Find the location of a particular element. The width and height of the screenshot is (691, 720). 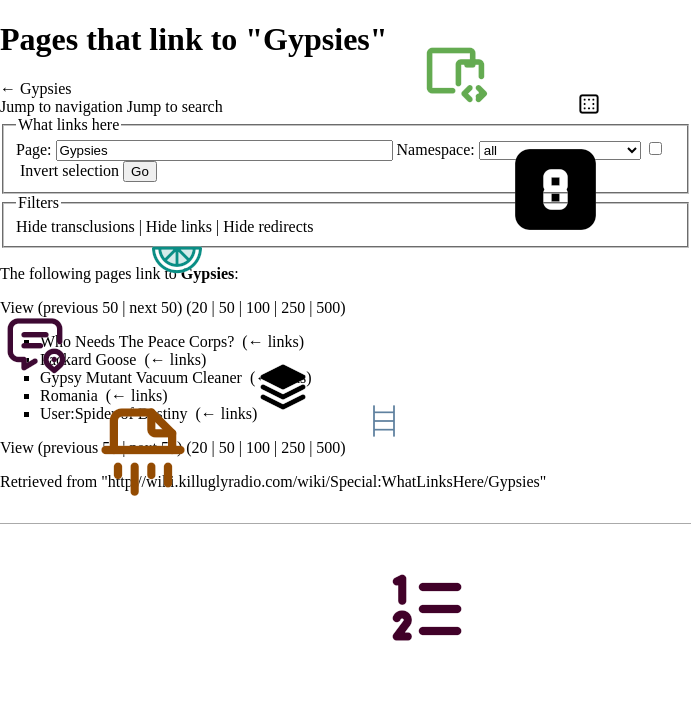

access step-by-step instructions or tutorials is located at coordinates (384, 421).